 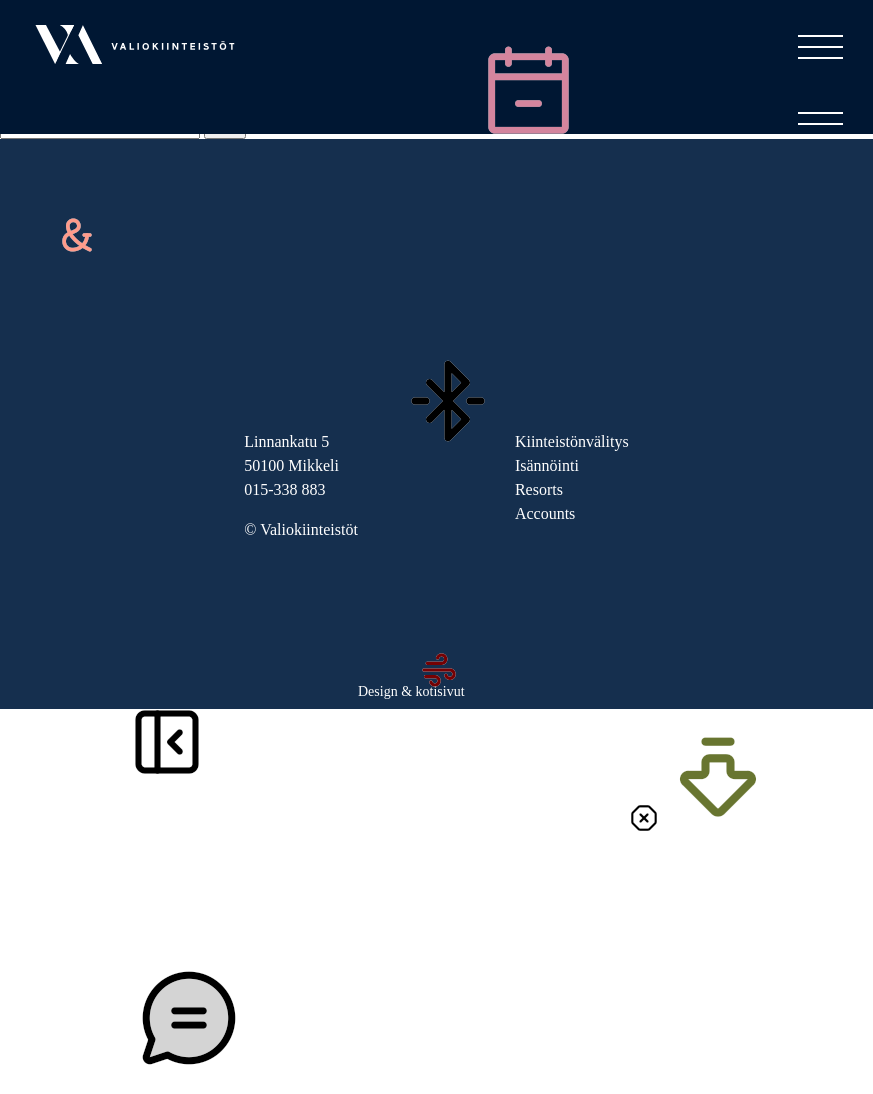 I want to click on collapse the left sidebar panel, so click(x=167, y=742).